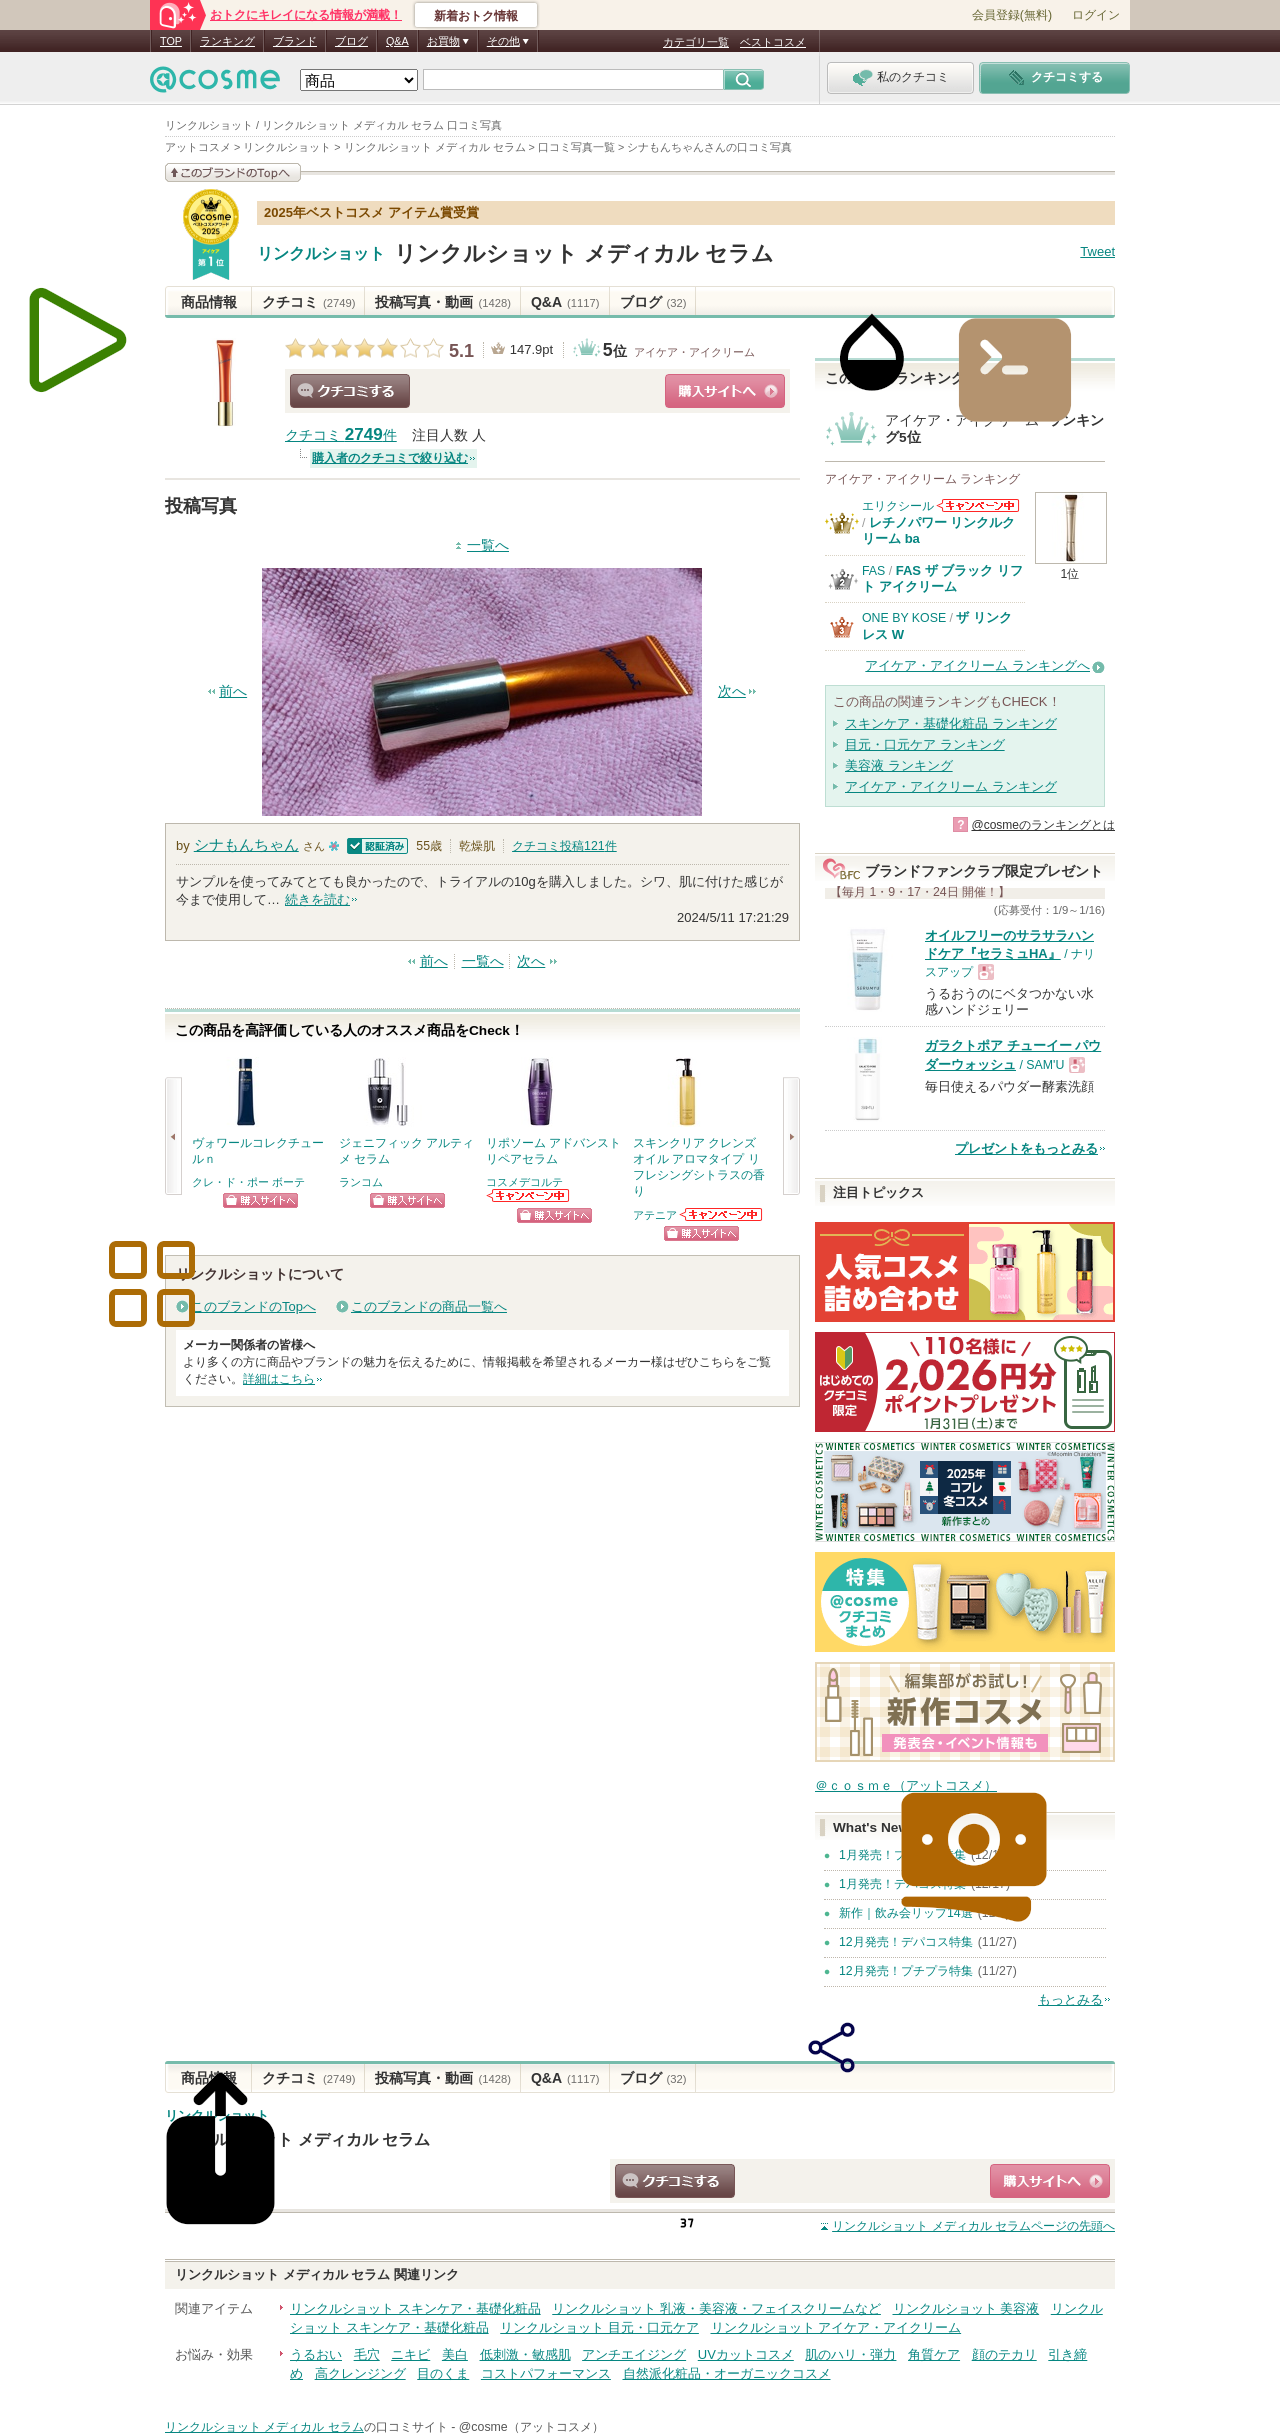 This screenshot has width=1280, height=2436. I want to click on view items in grid layout, so click(152, 1284).